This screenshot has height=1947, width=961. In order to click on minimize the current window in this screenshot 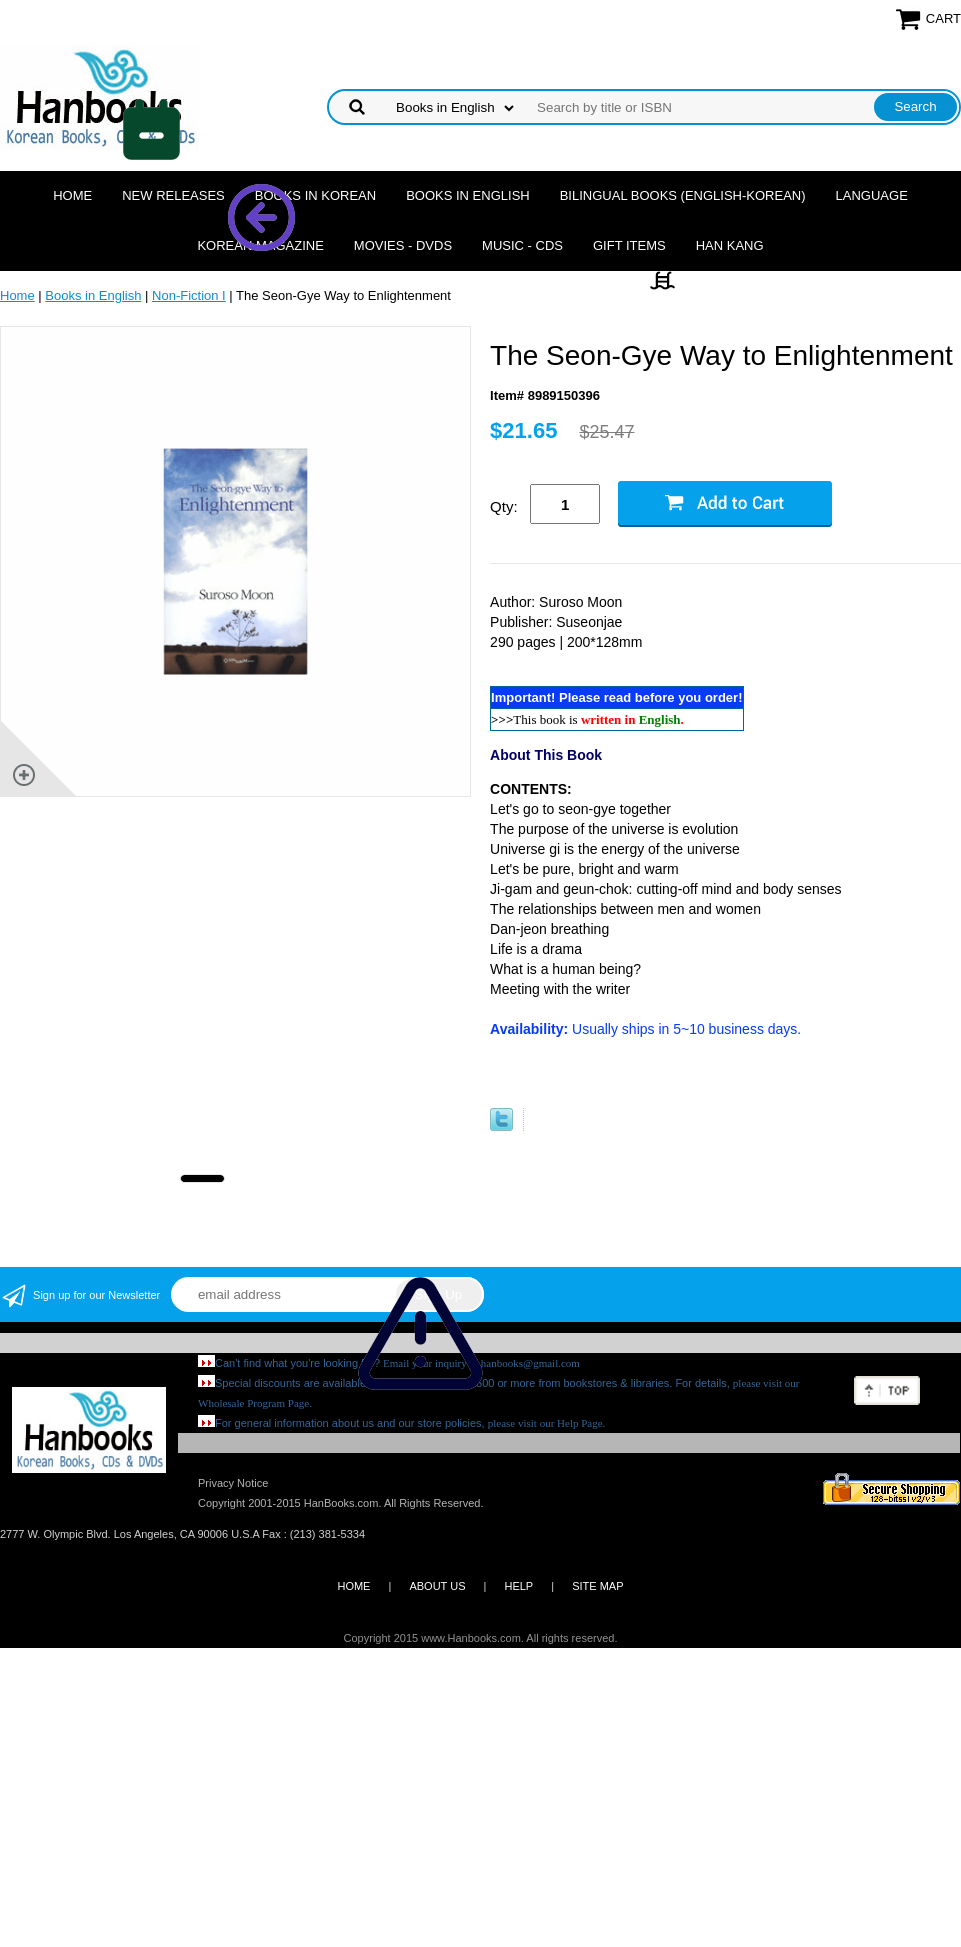, I will do `click(202, 1149)`.